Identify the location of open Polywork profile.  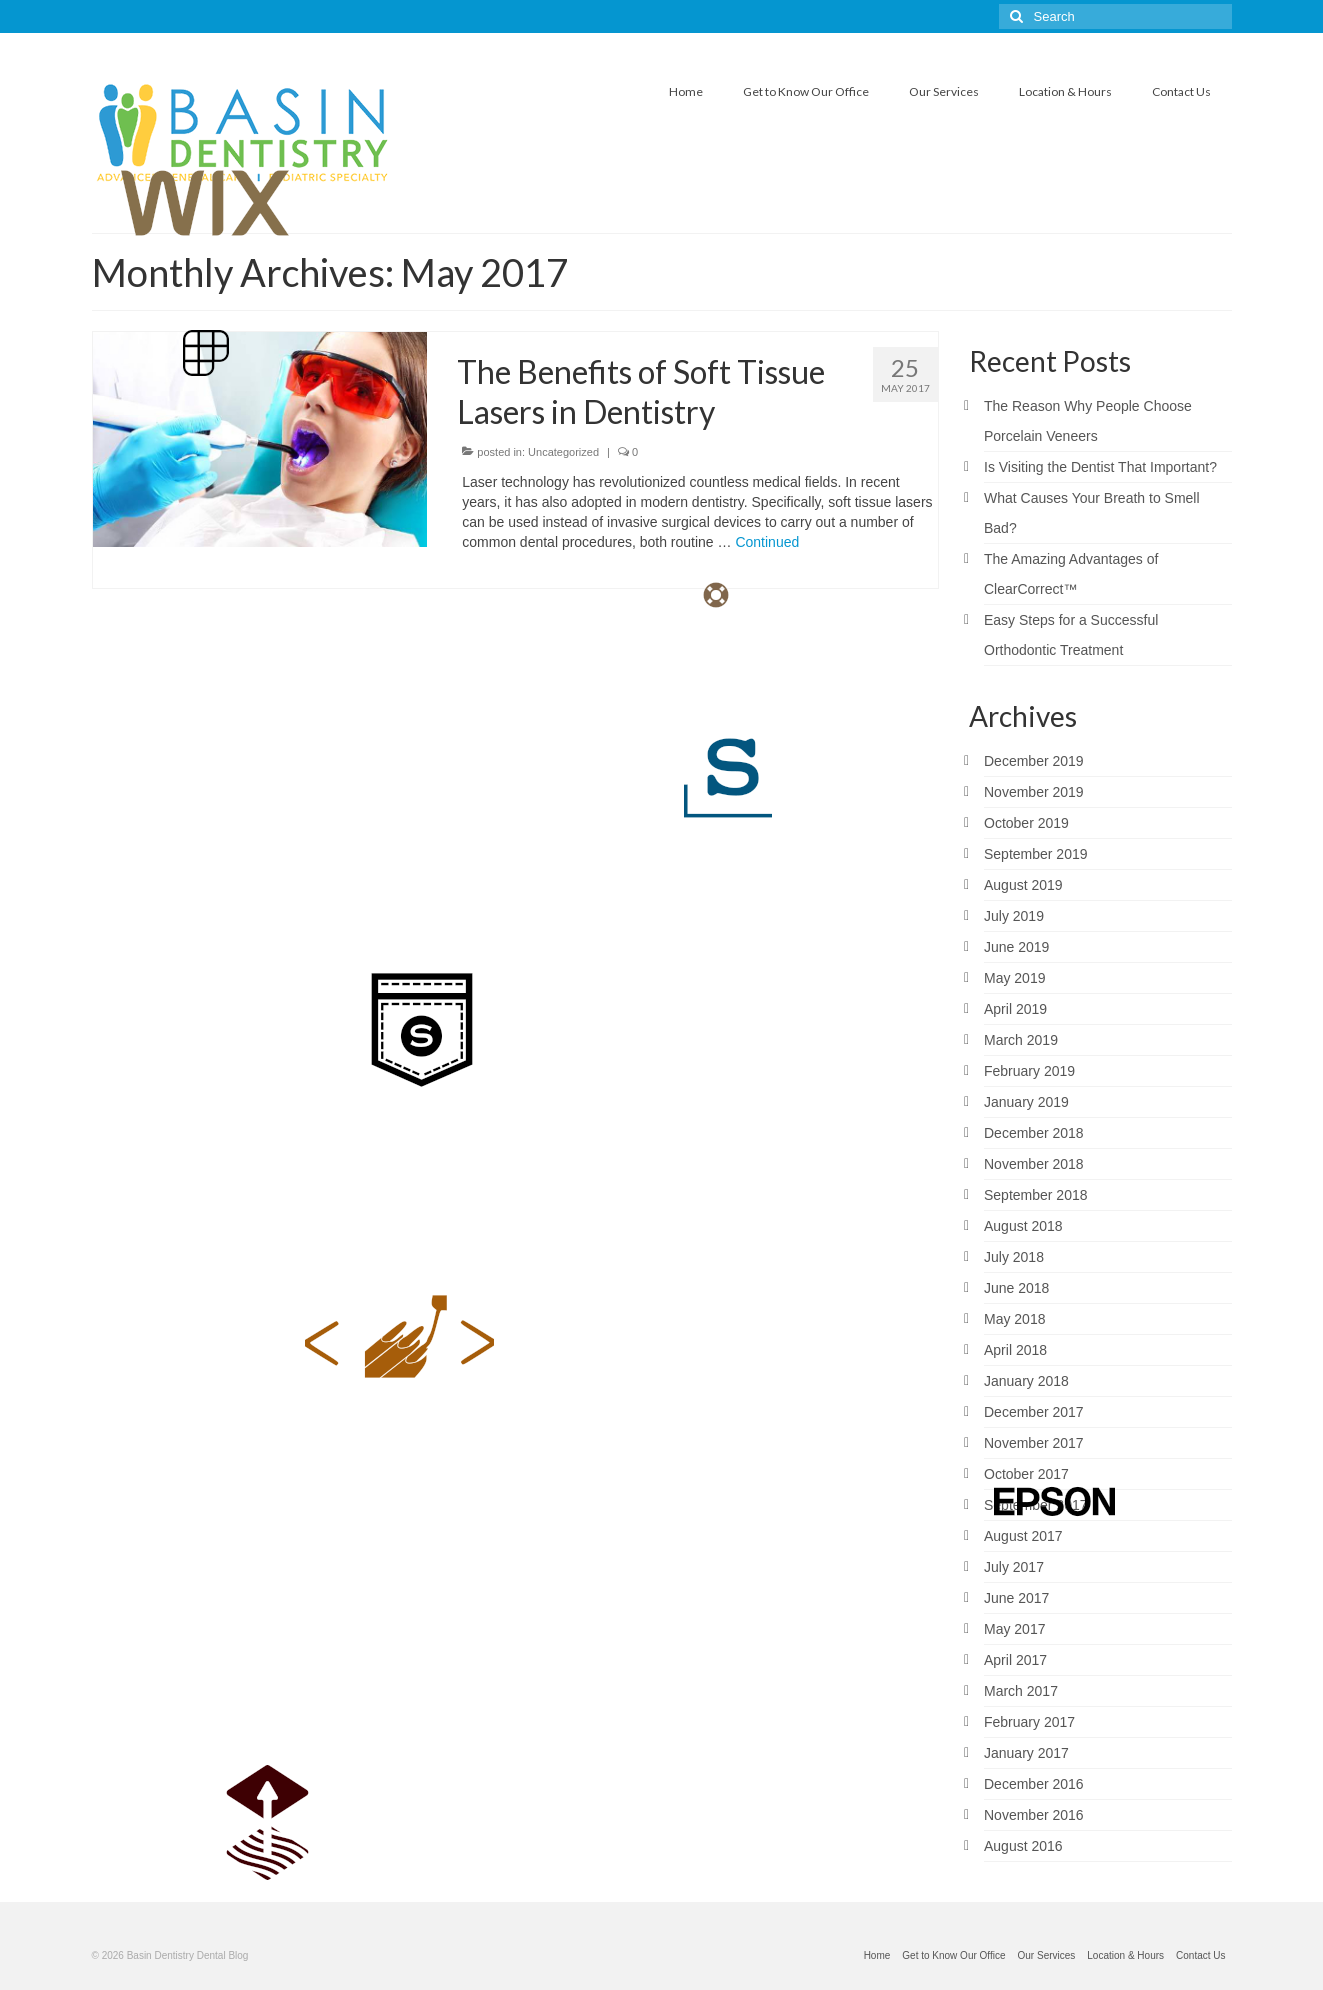
(206, 353).